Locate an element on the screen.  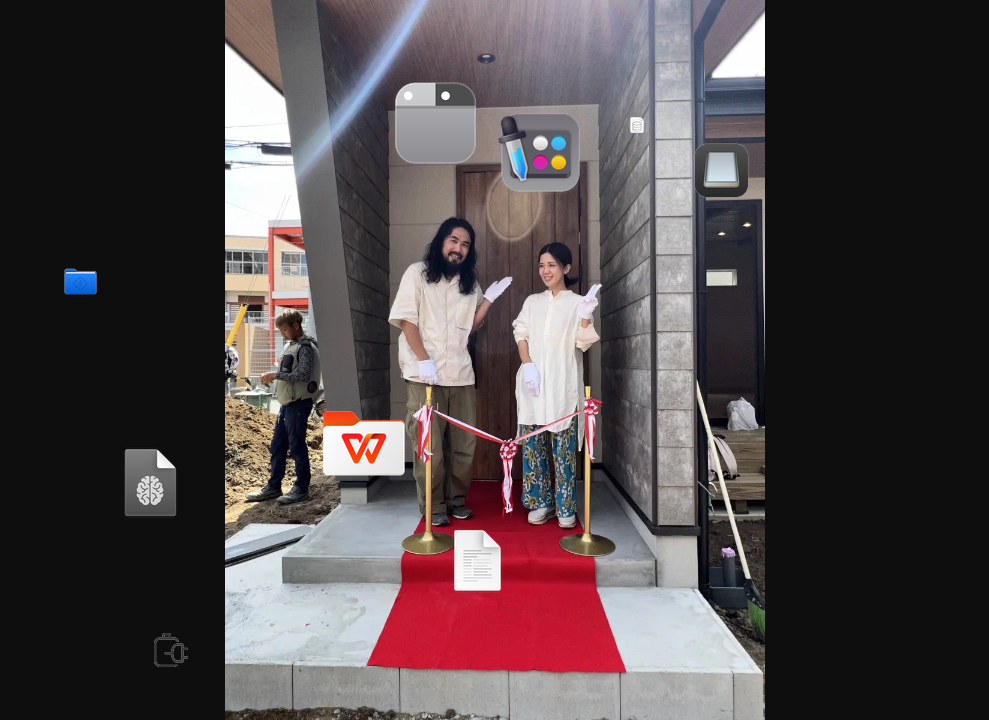
open the eyedropper color picker app is located at coordinates (540, 152).